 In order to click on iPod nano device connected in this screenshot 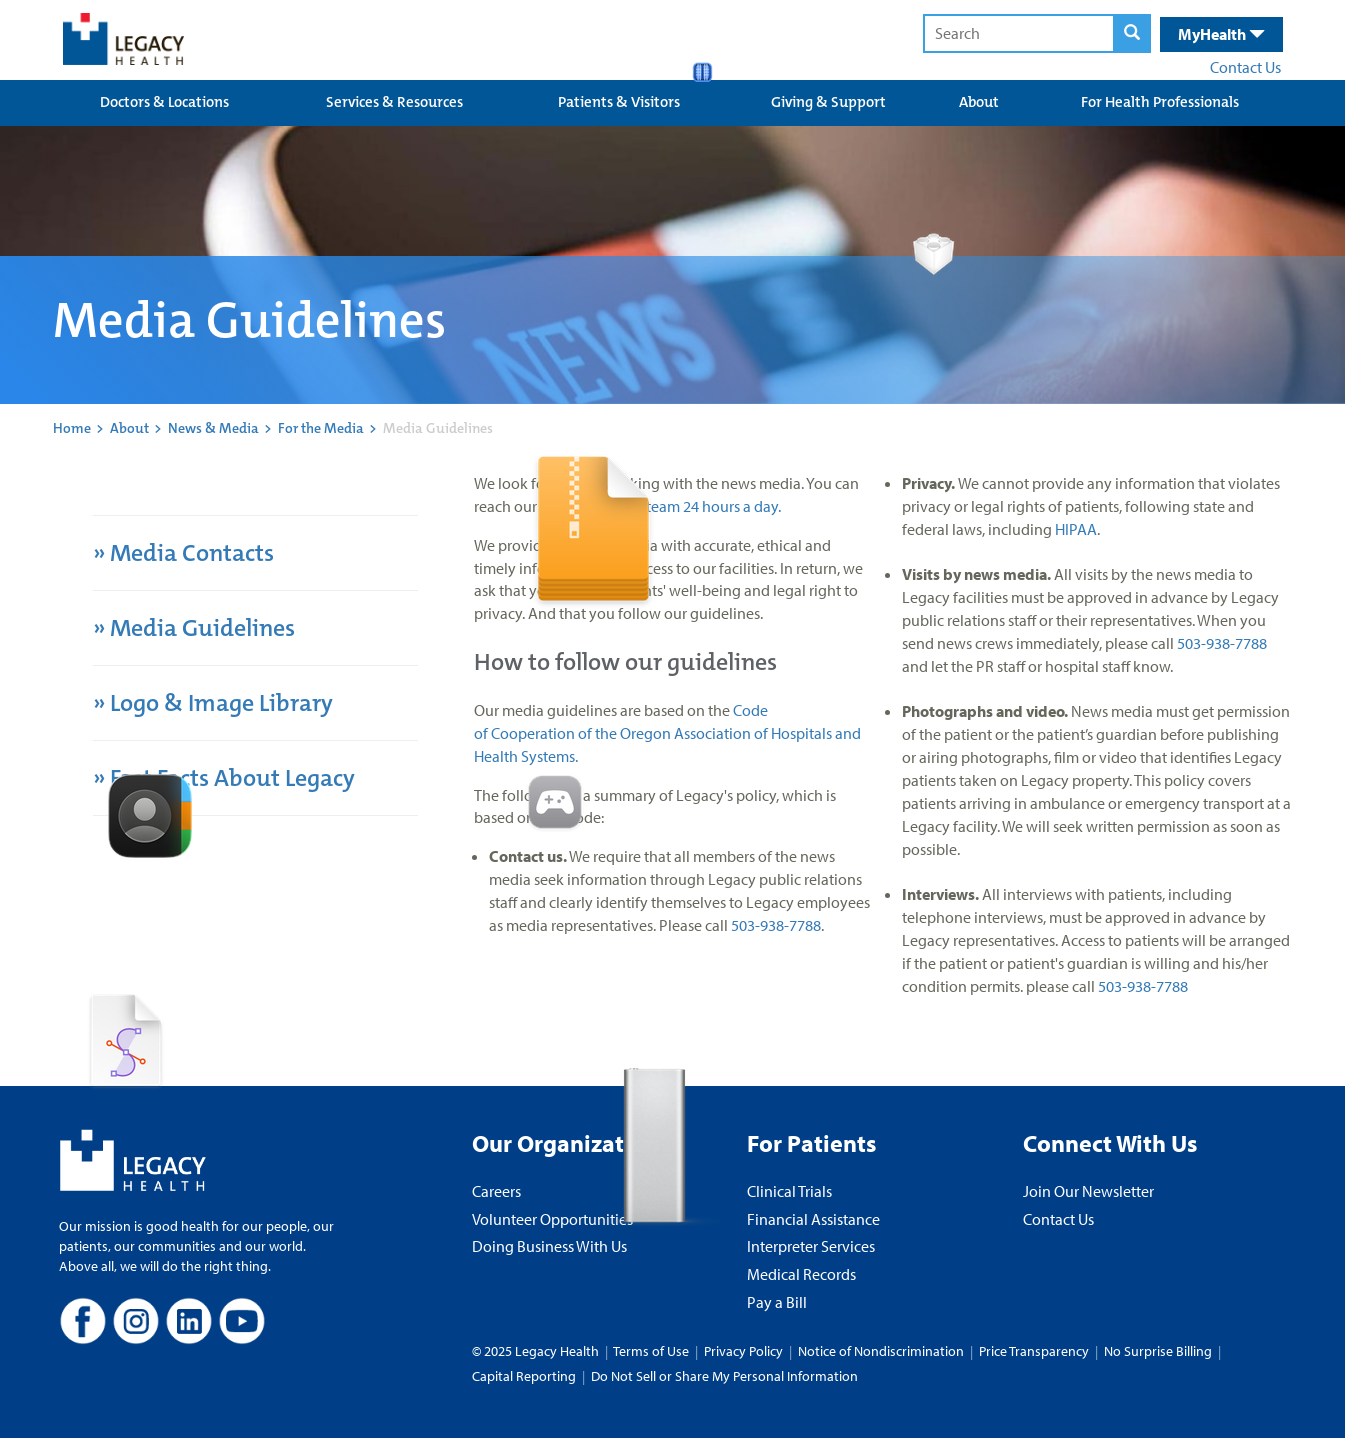, I will do `click(654, 1148)`.